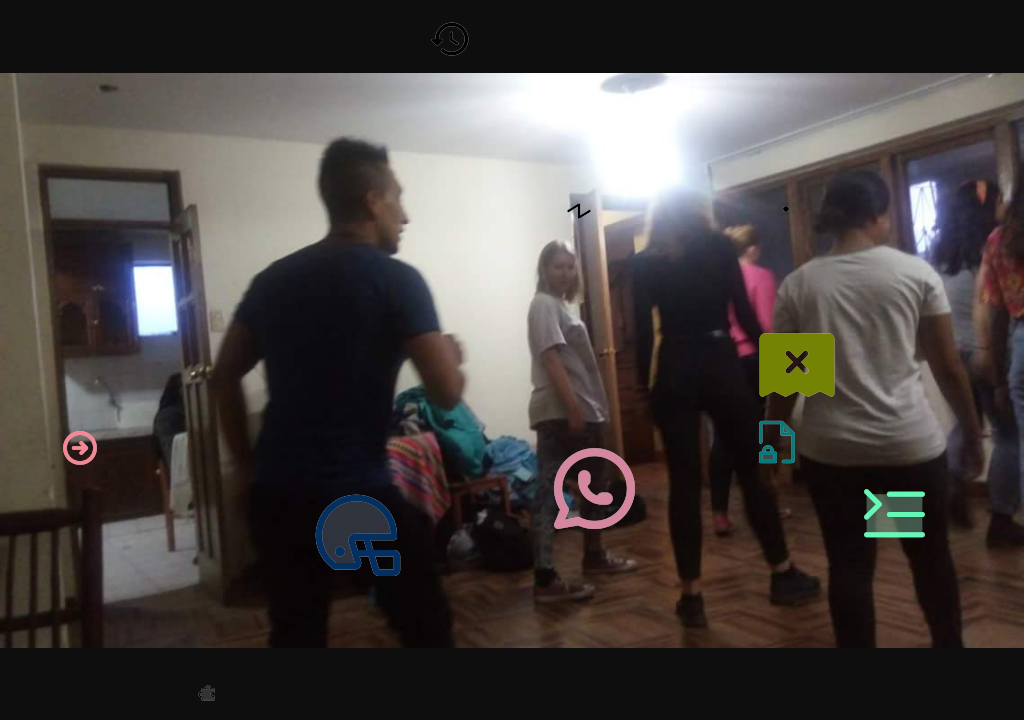 The image size is (1024, 720). I want to click on access football or sports content, so click(358, 537).